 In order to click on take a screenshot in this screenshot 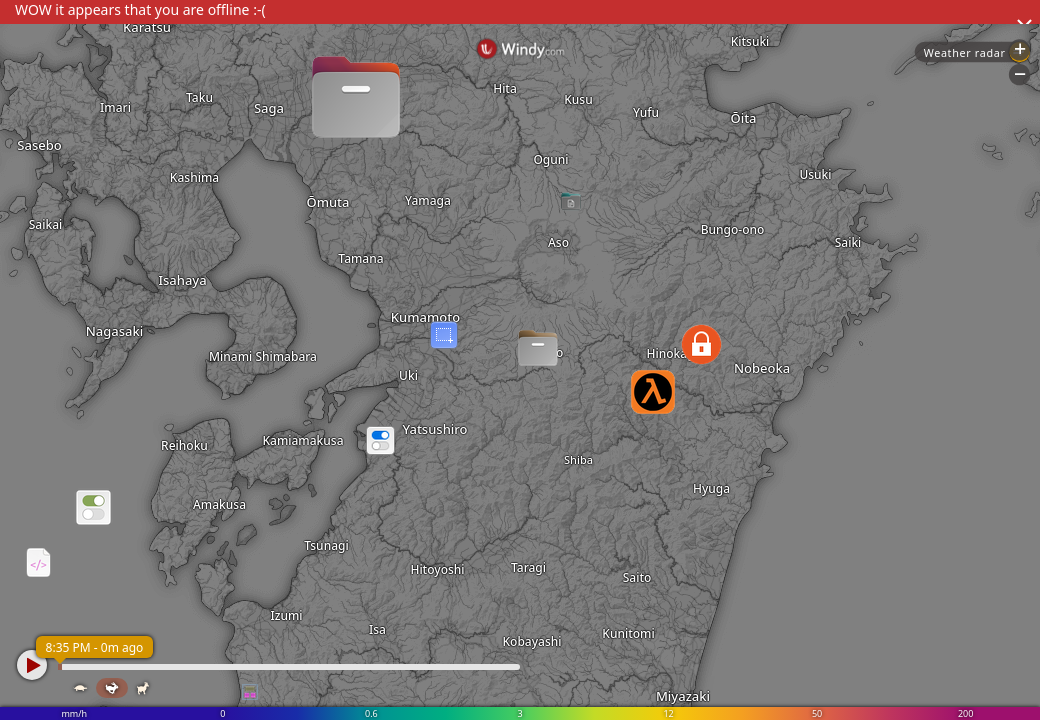, I will do `click(444, 335)`.